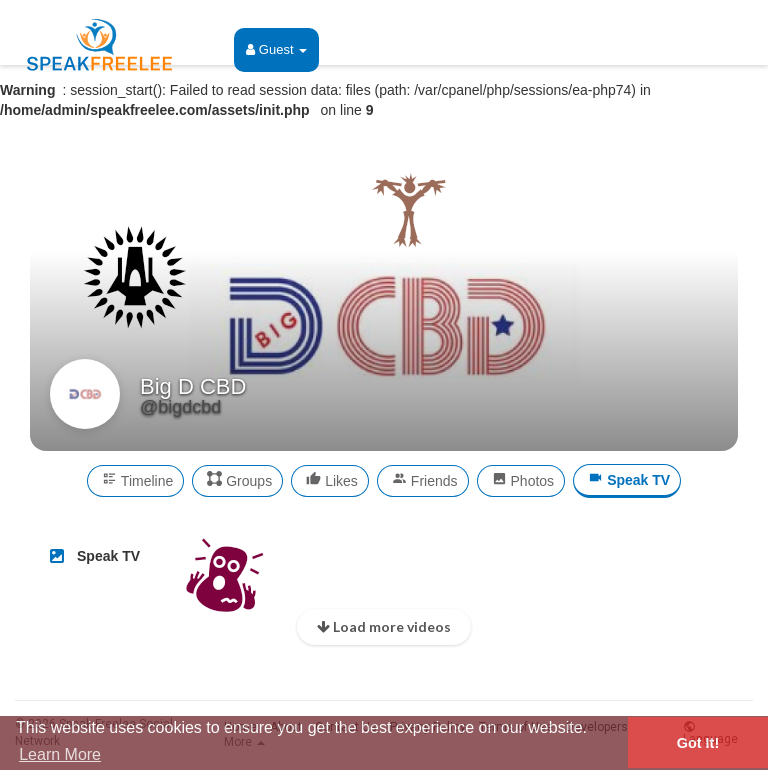 The width and height of the screenshot is (768, 770). Describe the element at coordinates (409, 209) in the screenshot. I see `indicates a farm or agricultural game section` at that location.